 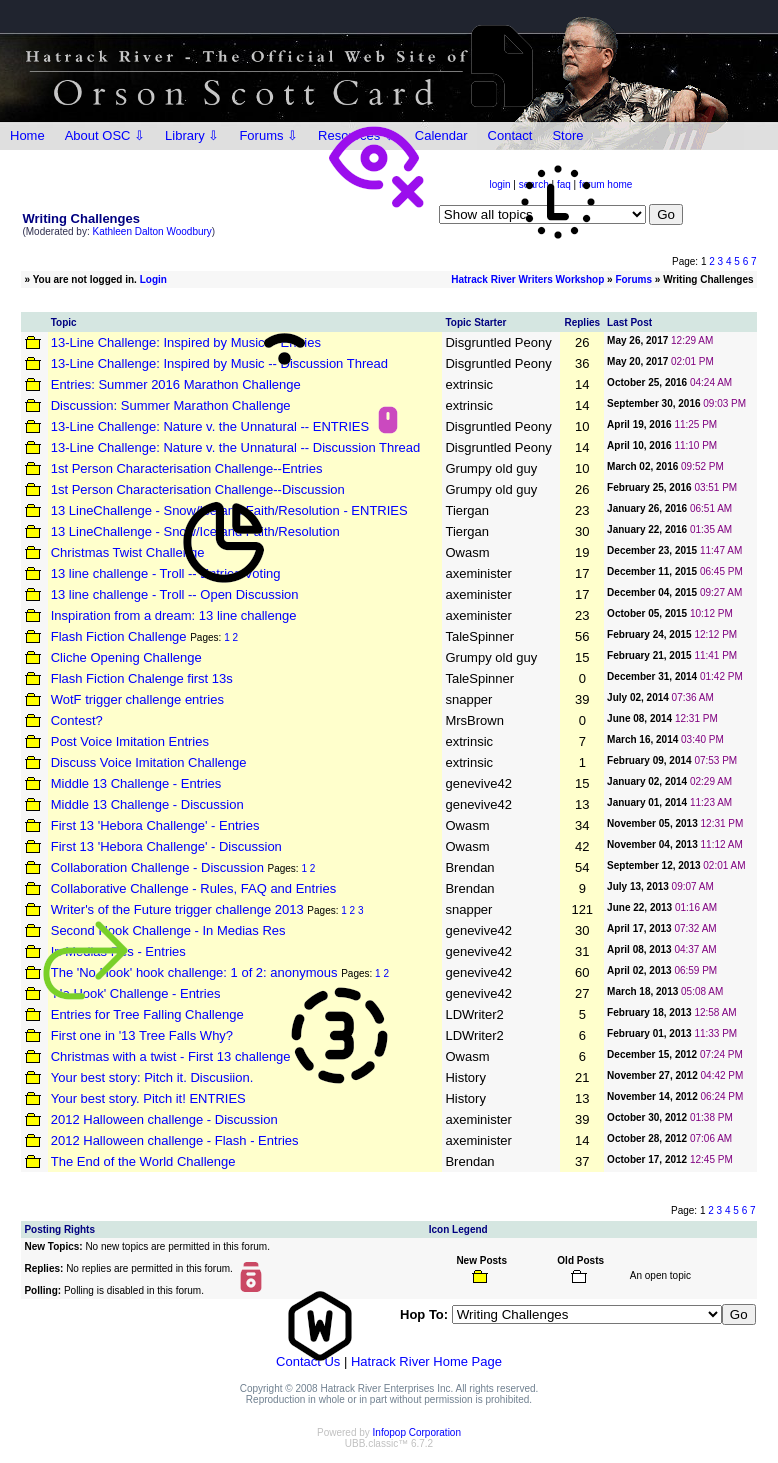 I want to click on view analytics or statistics breakdown, so click(x=224, y=542).